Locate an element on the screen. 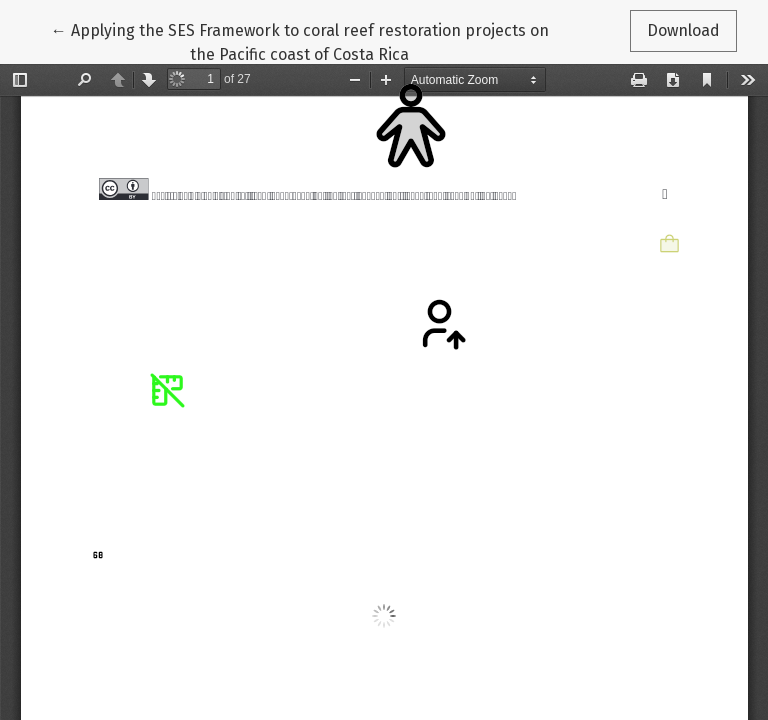 The width and height of the screenshot is (768, 720). disable measurement tools is located at coordinates (167, 390).